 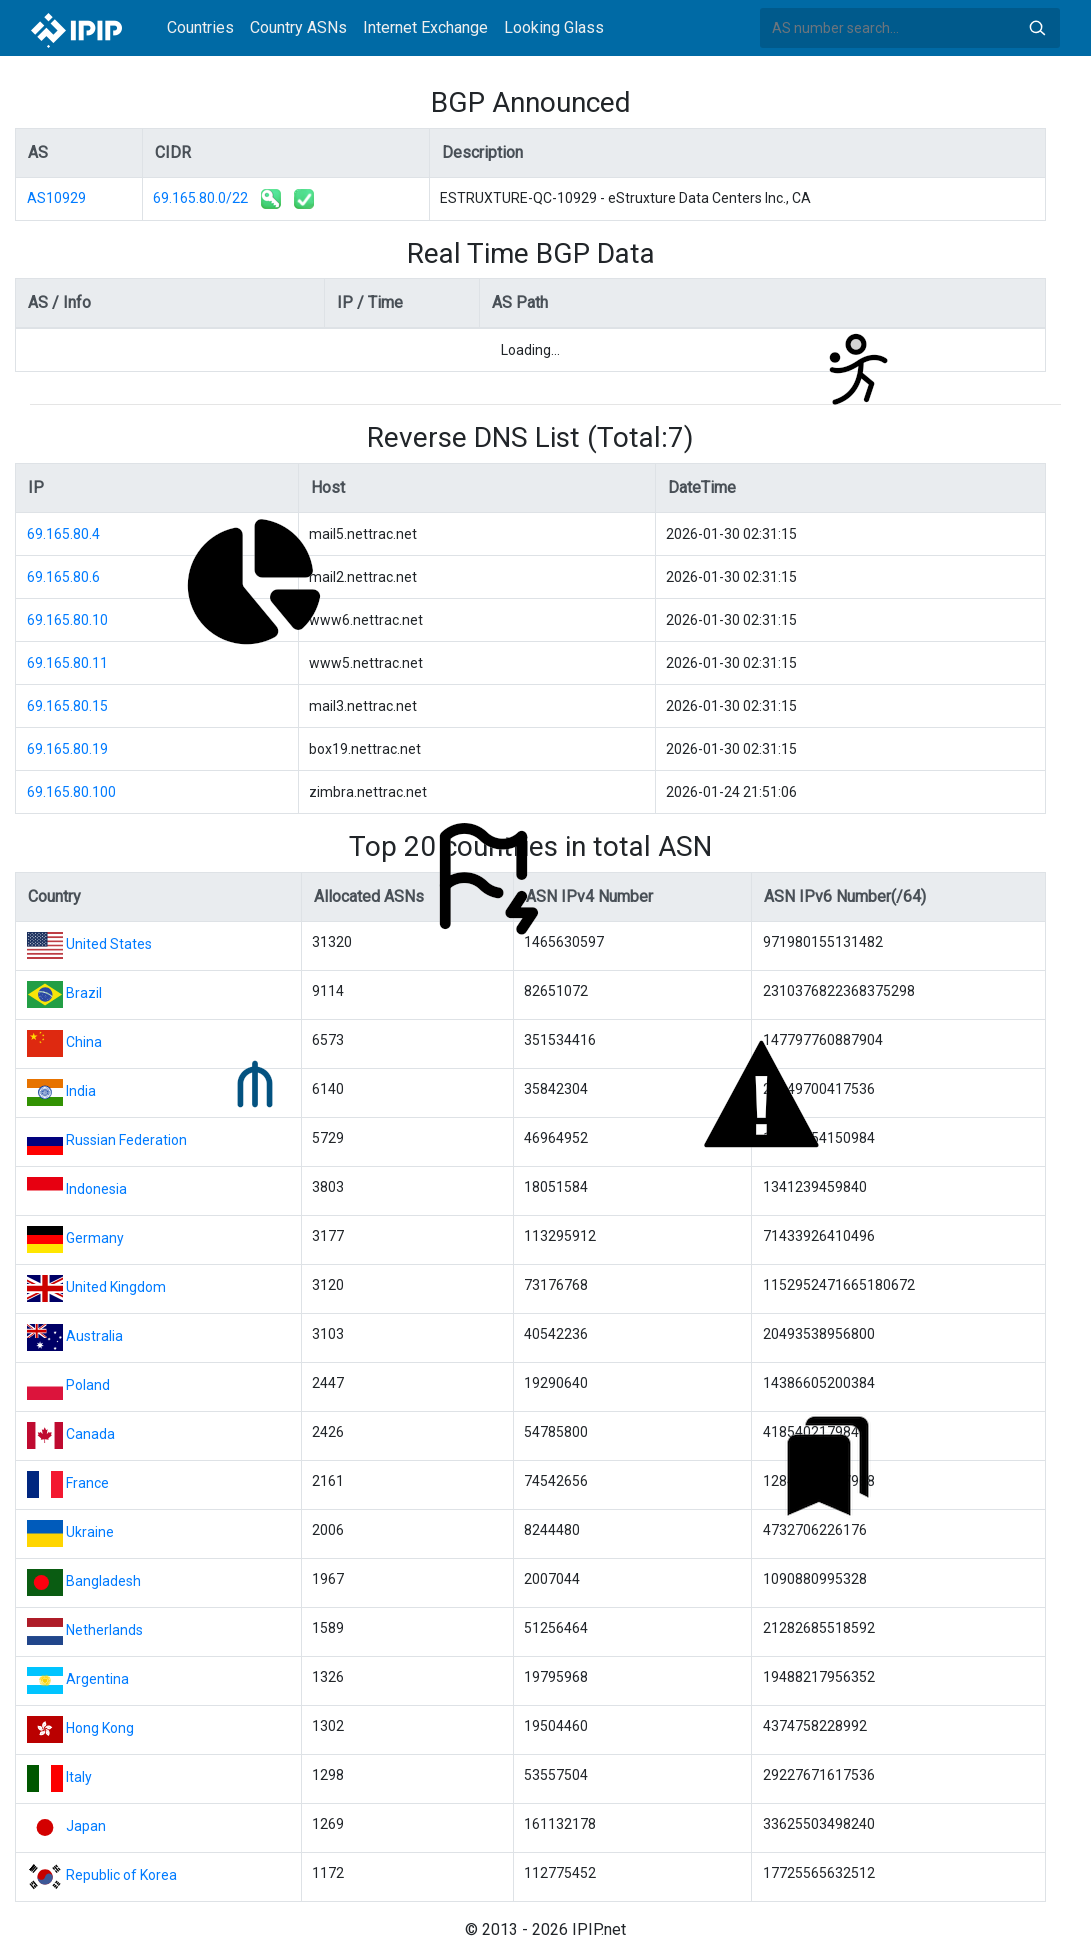 What do you see at coordinates (483, 874) in the screenshot?
I see `flag an item for urgent attention` at bounding box center [483, 874].